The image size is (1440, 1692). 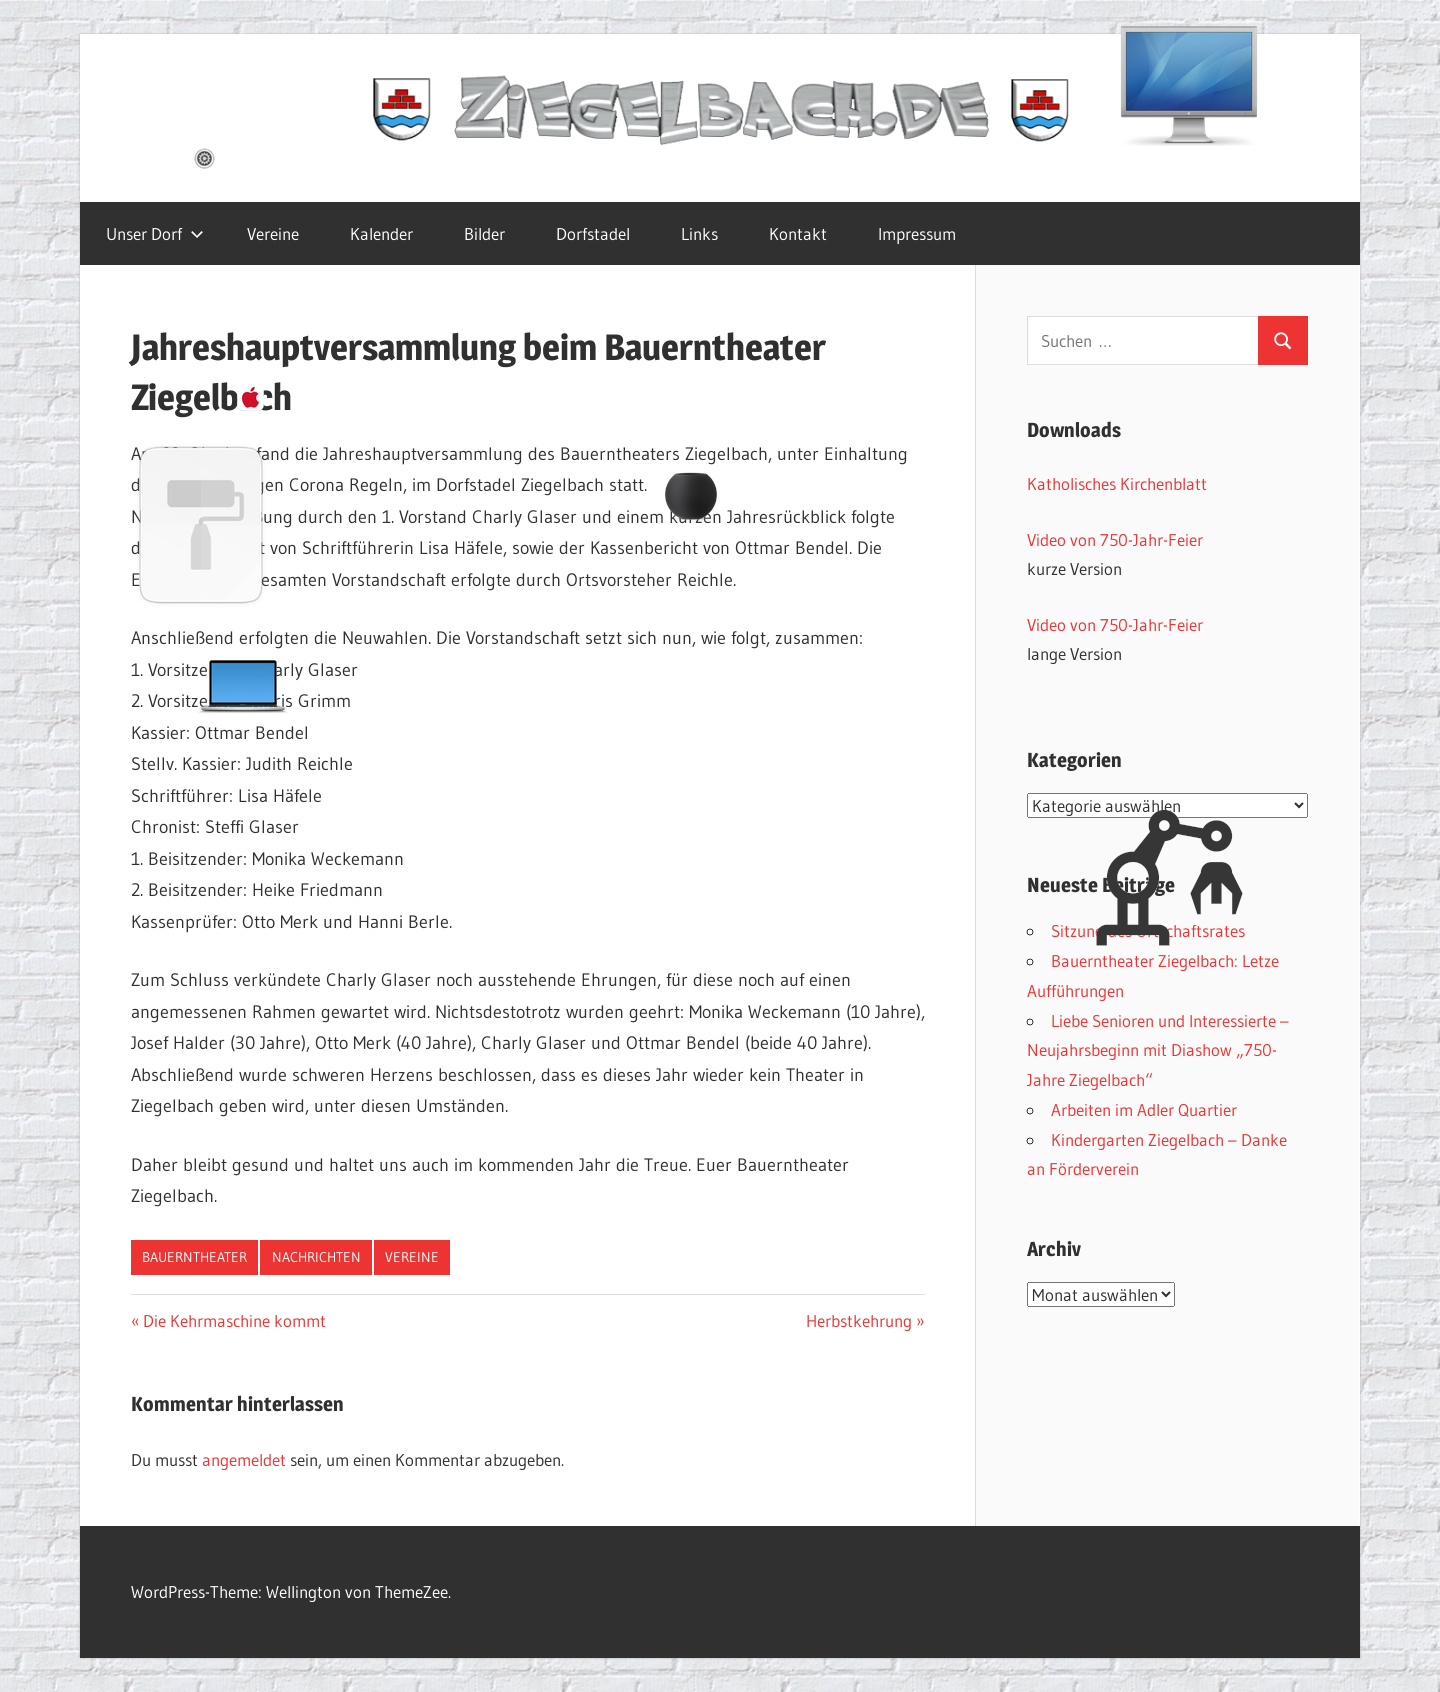 What do you see at coordinates (1169, 872) in the screenshot?
I see `open GNOME Builder IDE` at bounding box center [1169, 872].